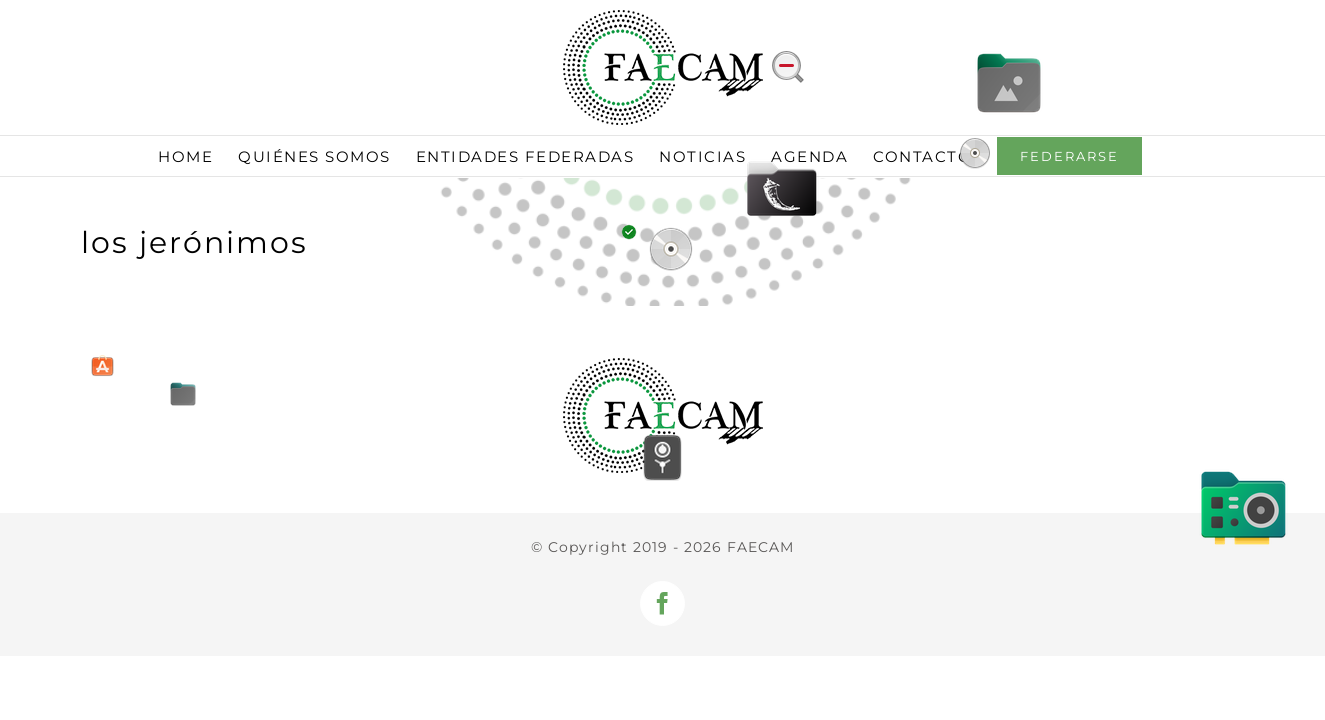 The width and height of the screenshot is (1325, 720). Describe the element at coordinates (102, 366) in the screenshot. I see `open the software center to browse and install applications` at that location.